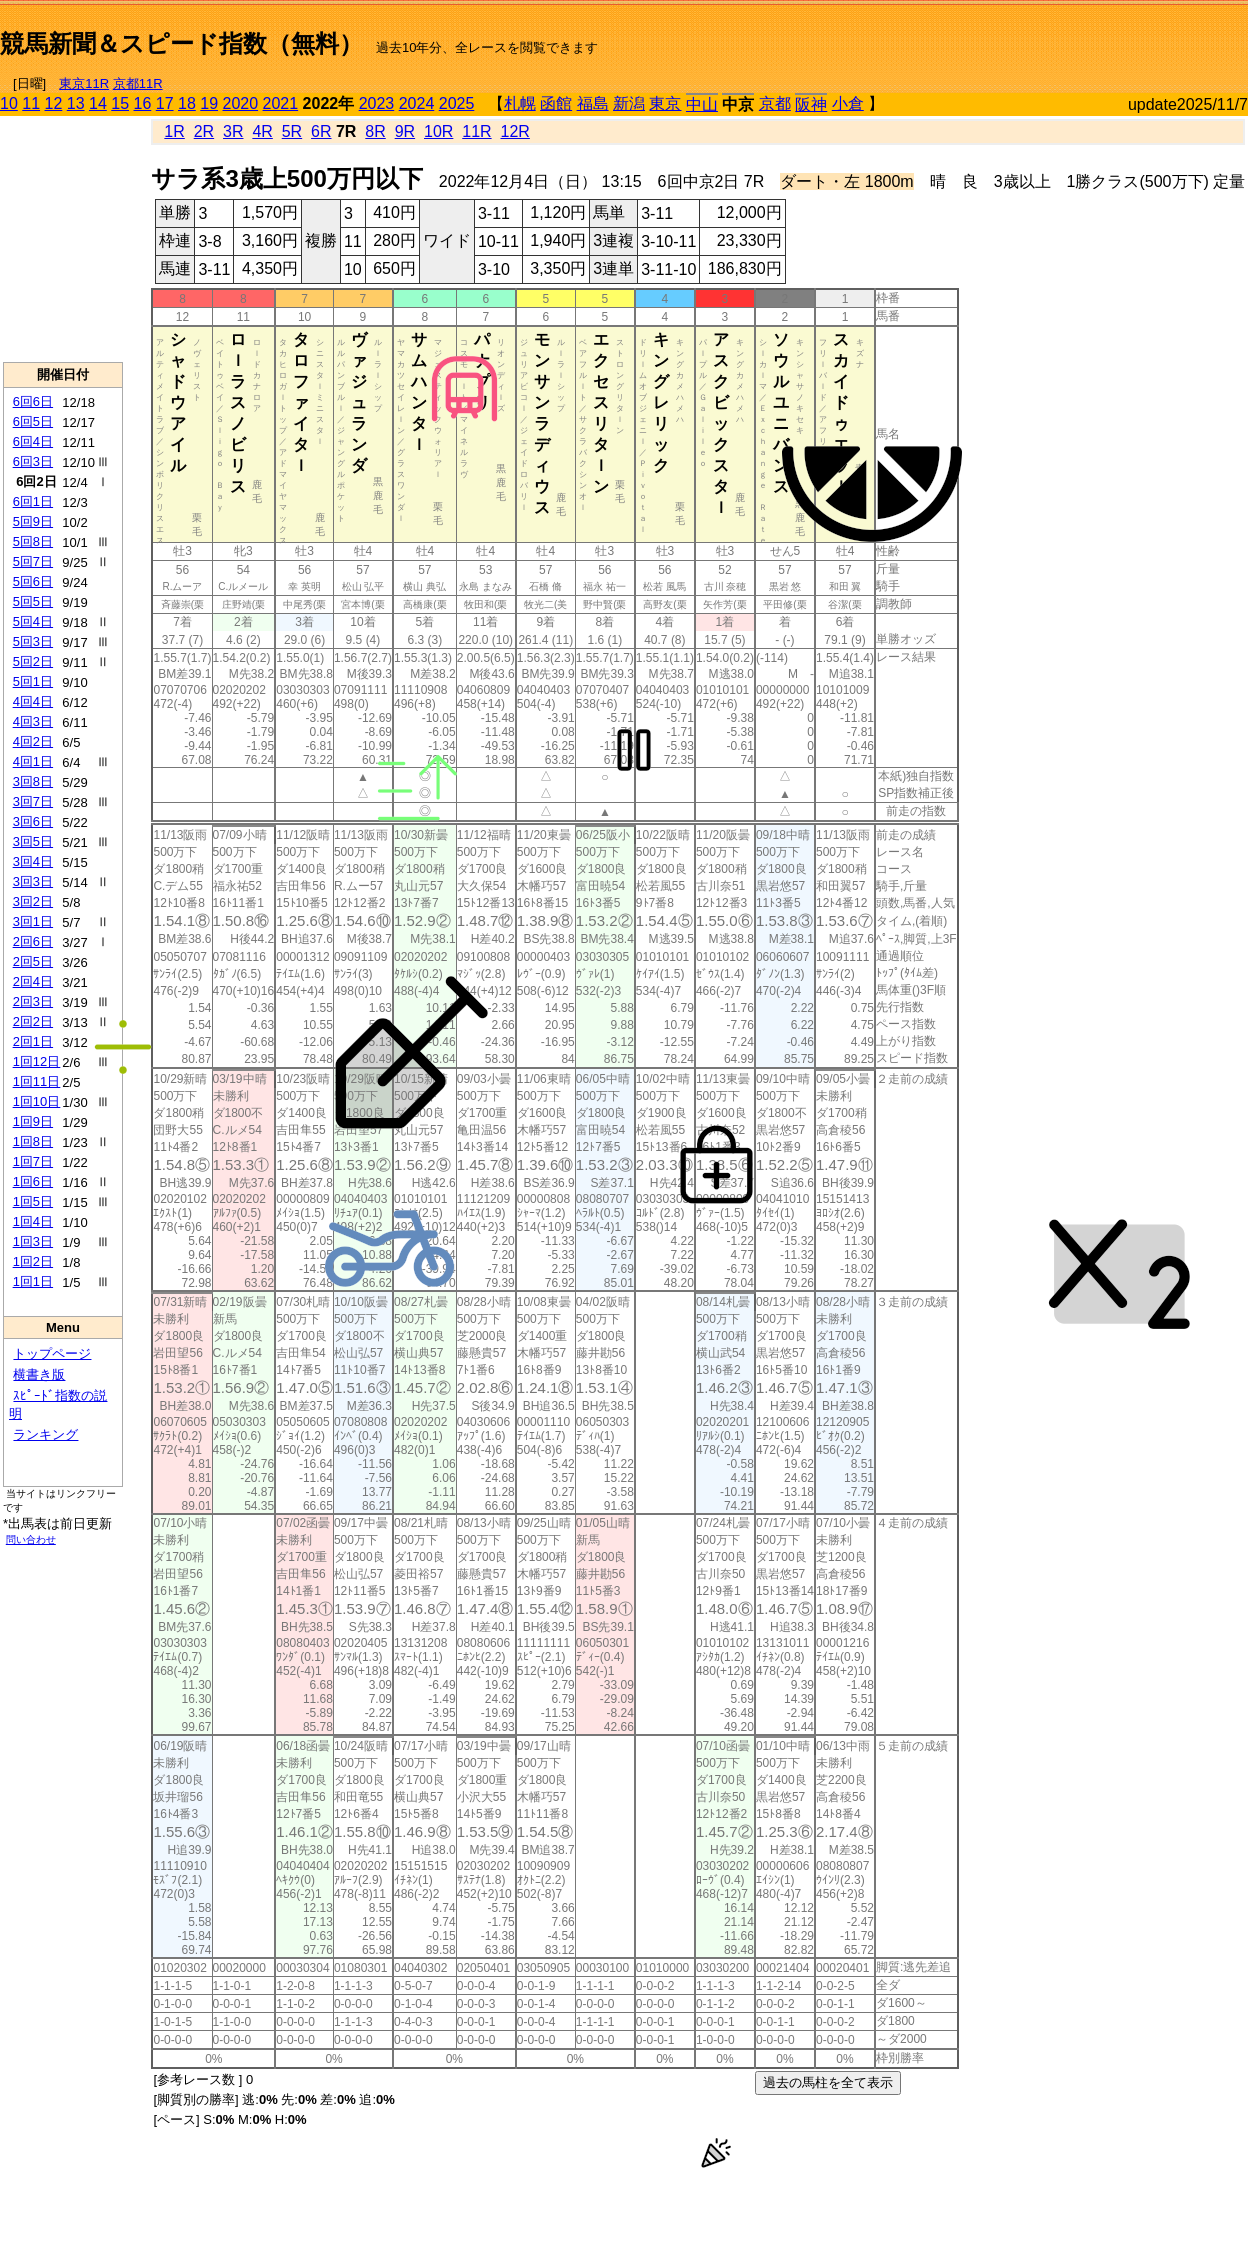 This screenshot has height=2242, width=1248. I want to click on perform a division calculation, so click(123, 1047).